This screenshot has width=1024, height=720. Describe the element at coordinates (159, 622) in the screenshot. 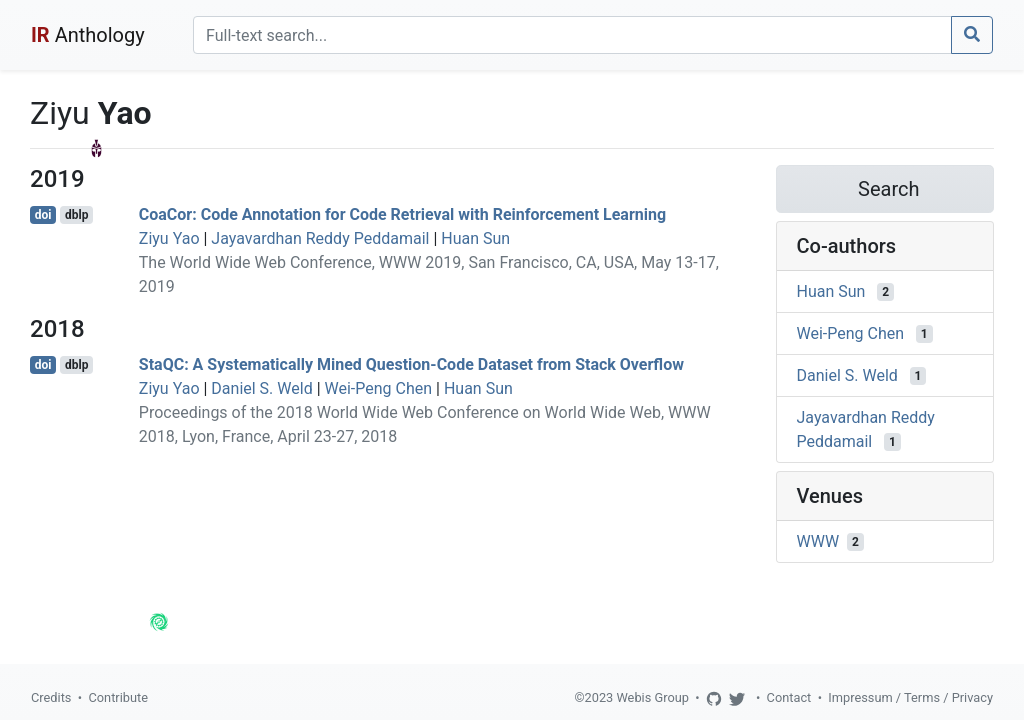

I see `activate overdrive or boost mode` at that location.